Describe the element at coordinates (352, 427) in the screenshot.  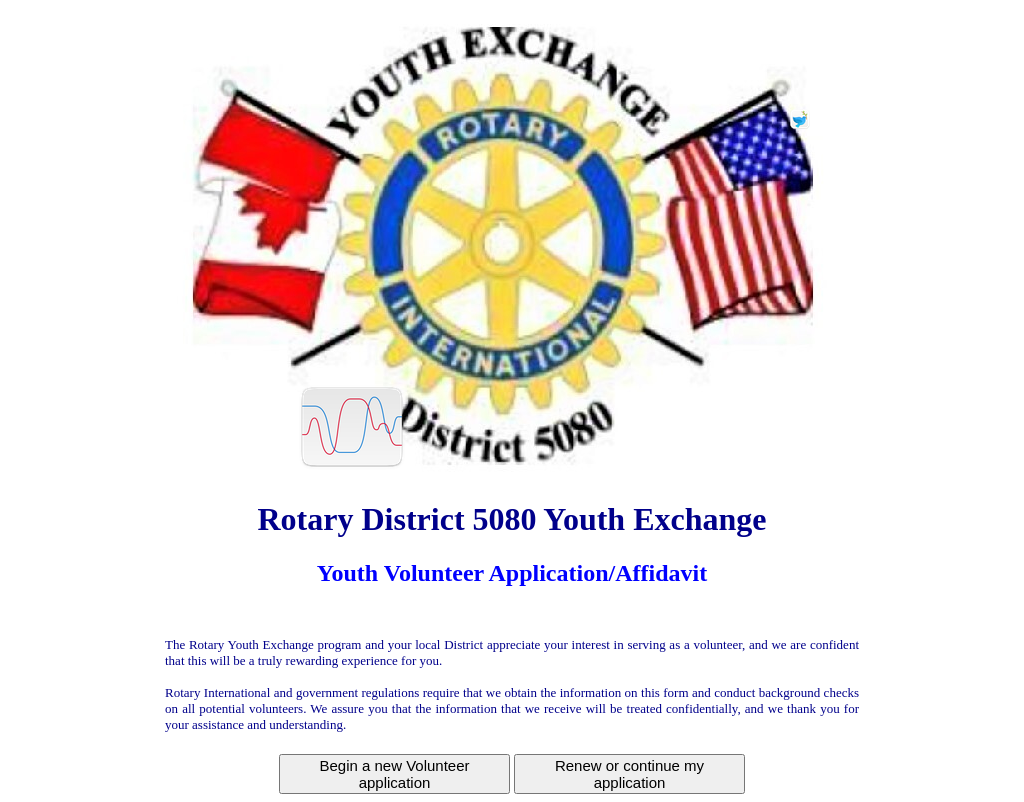
I see `open power statistics app` at that location.